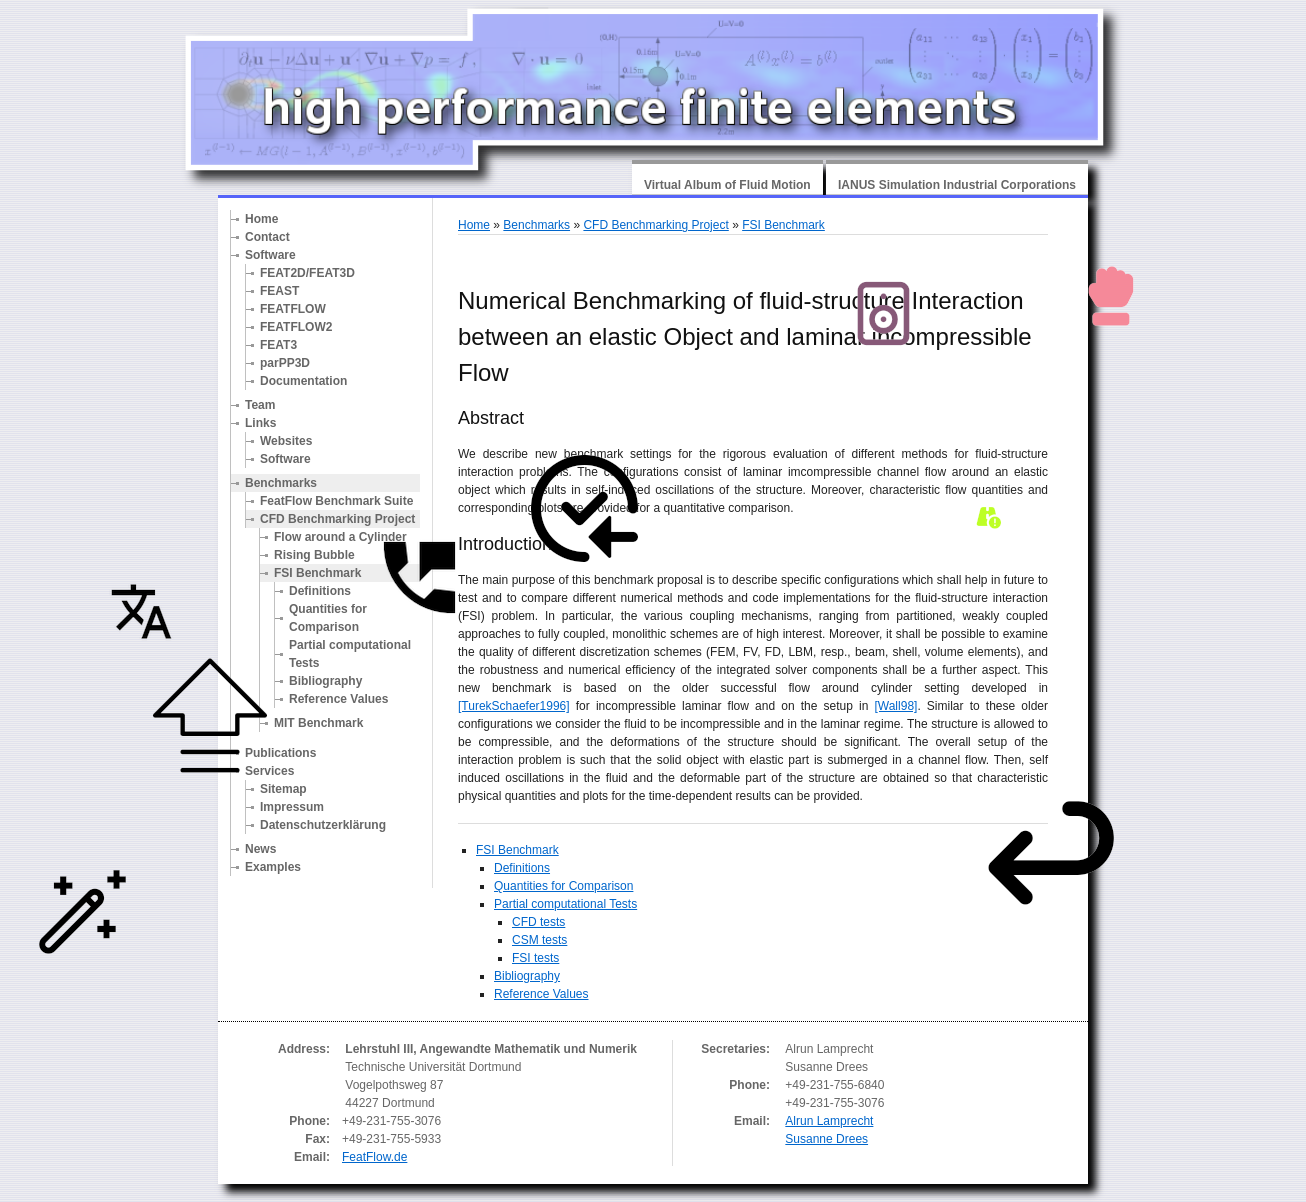 Image resolution: width=1306 pixels, height=1202 pixels. I want to click on go back to the previous screen, so click(1047, 845).